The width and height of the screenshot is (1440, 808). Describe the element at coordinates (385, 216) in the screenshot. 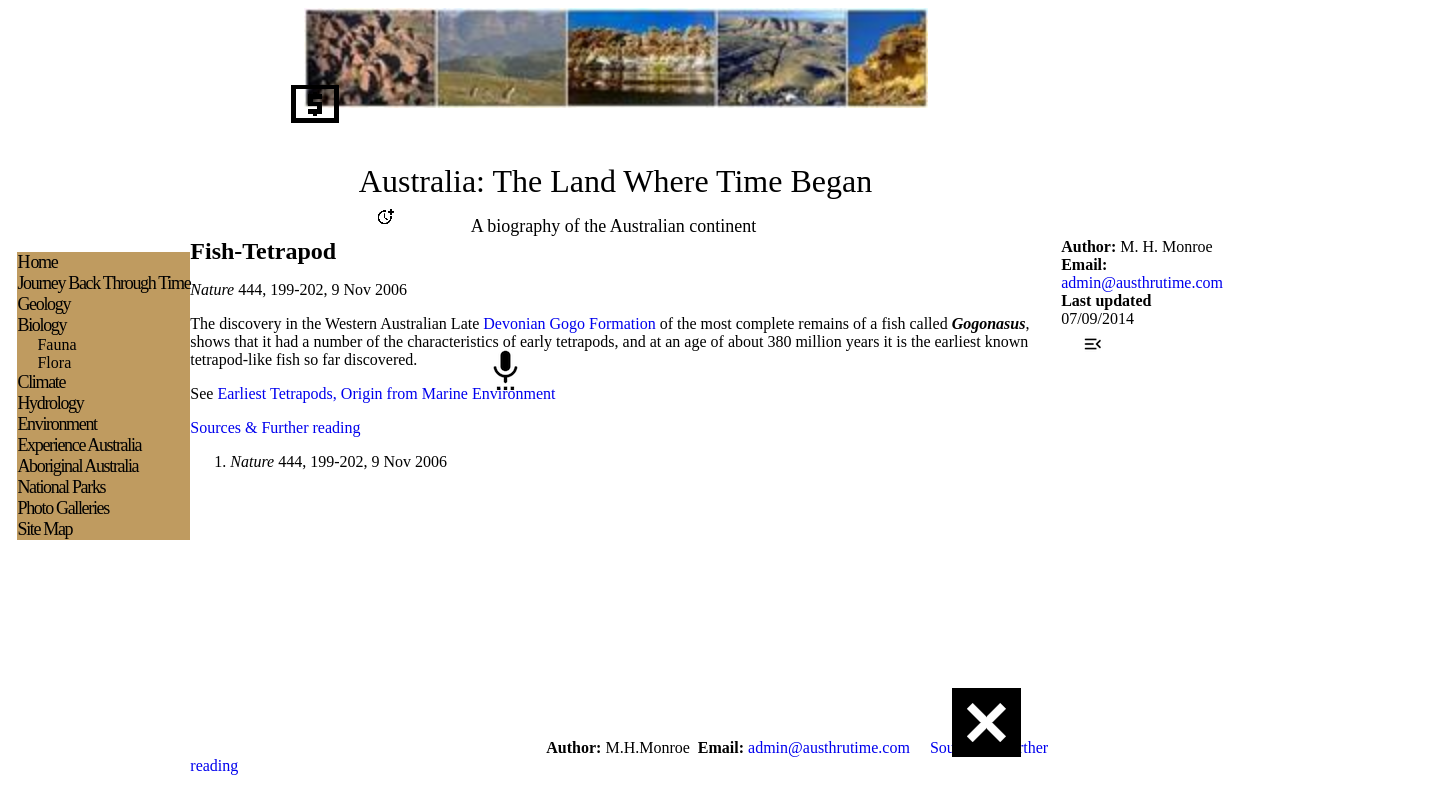

I see `add more time to a timer or countdown` at that location.